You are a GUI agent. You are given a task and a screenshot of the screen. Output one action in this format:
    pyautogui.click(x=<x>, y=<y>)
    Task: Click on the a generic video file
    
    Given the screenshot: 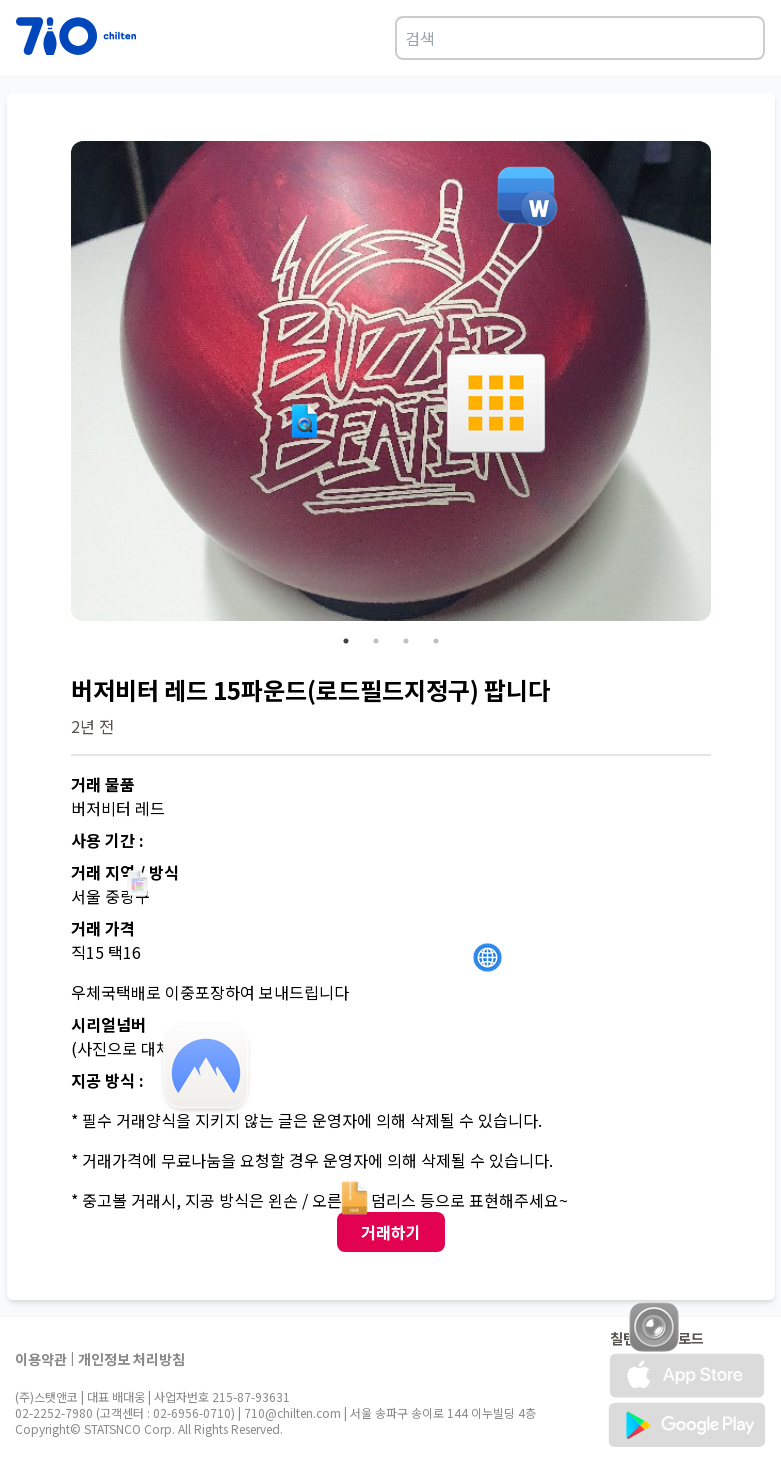 What is the action you would take?
    pyautogui.click(x=304, y=421)
    